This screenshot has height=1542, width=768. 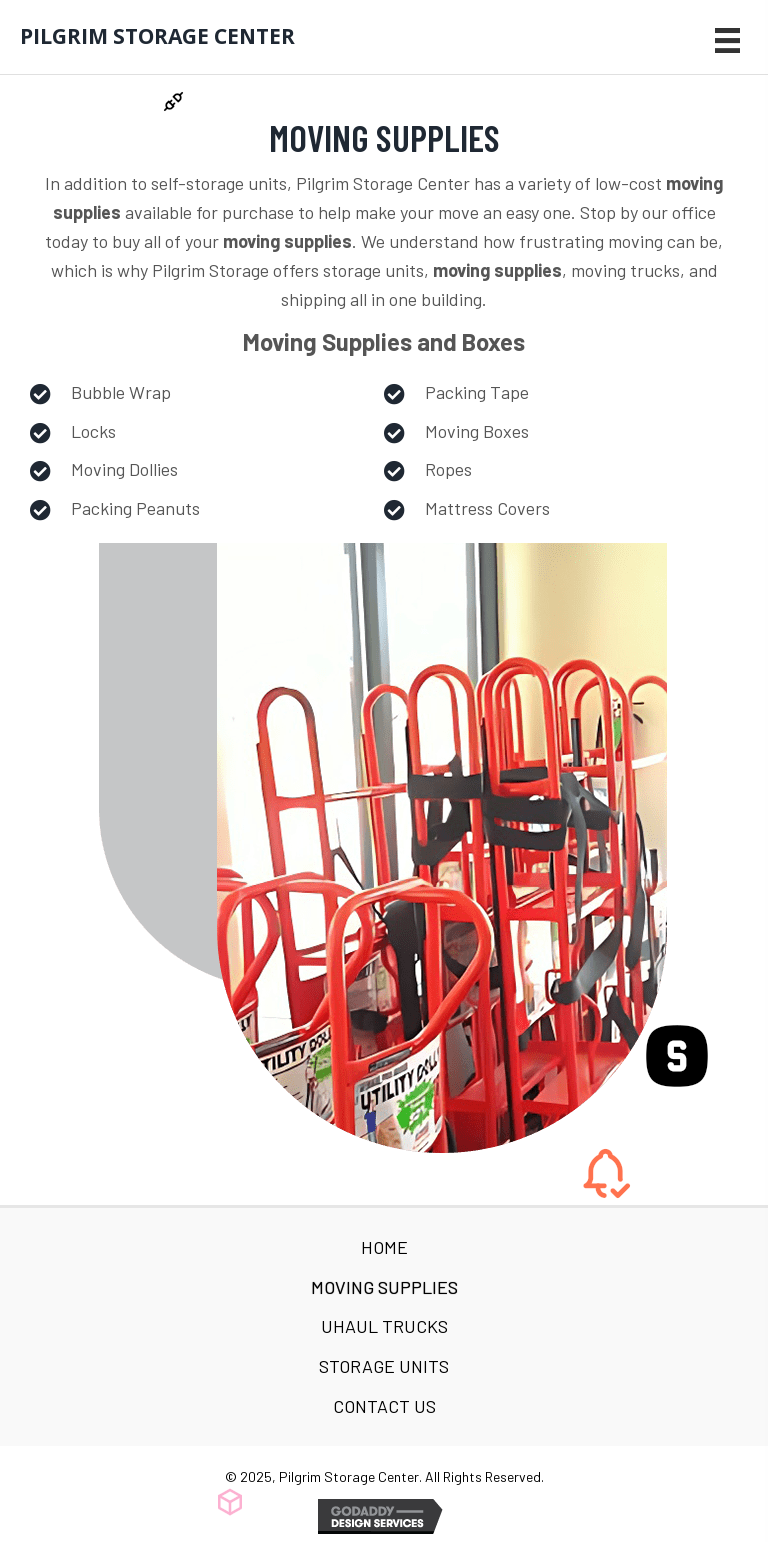 I want to click on notification successfully enabled, so click(x=605, y=1173).